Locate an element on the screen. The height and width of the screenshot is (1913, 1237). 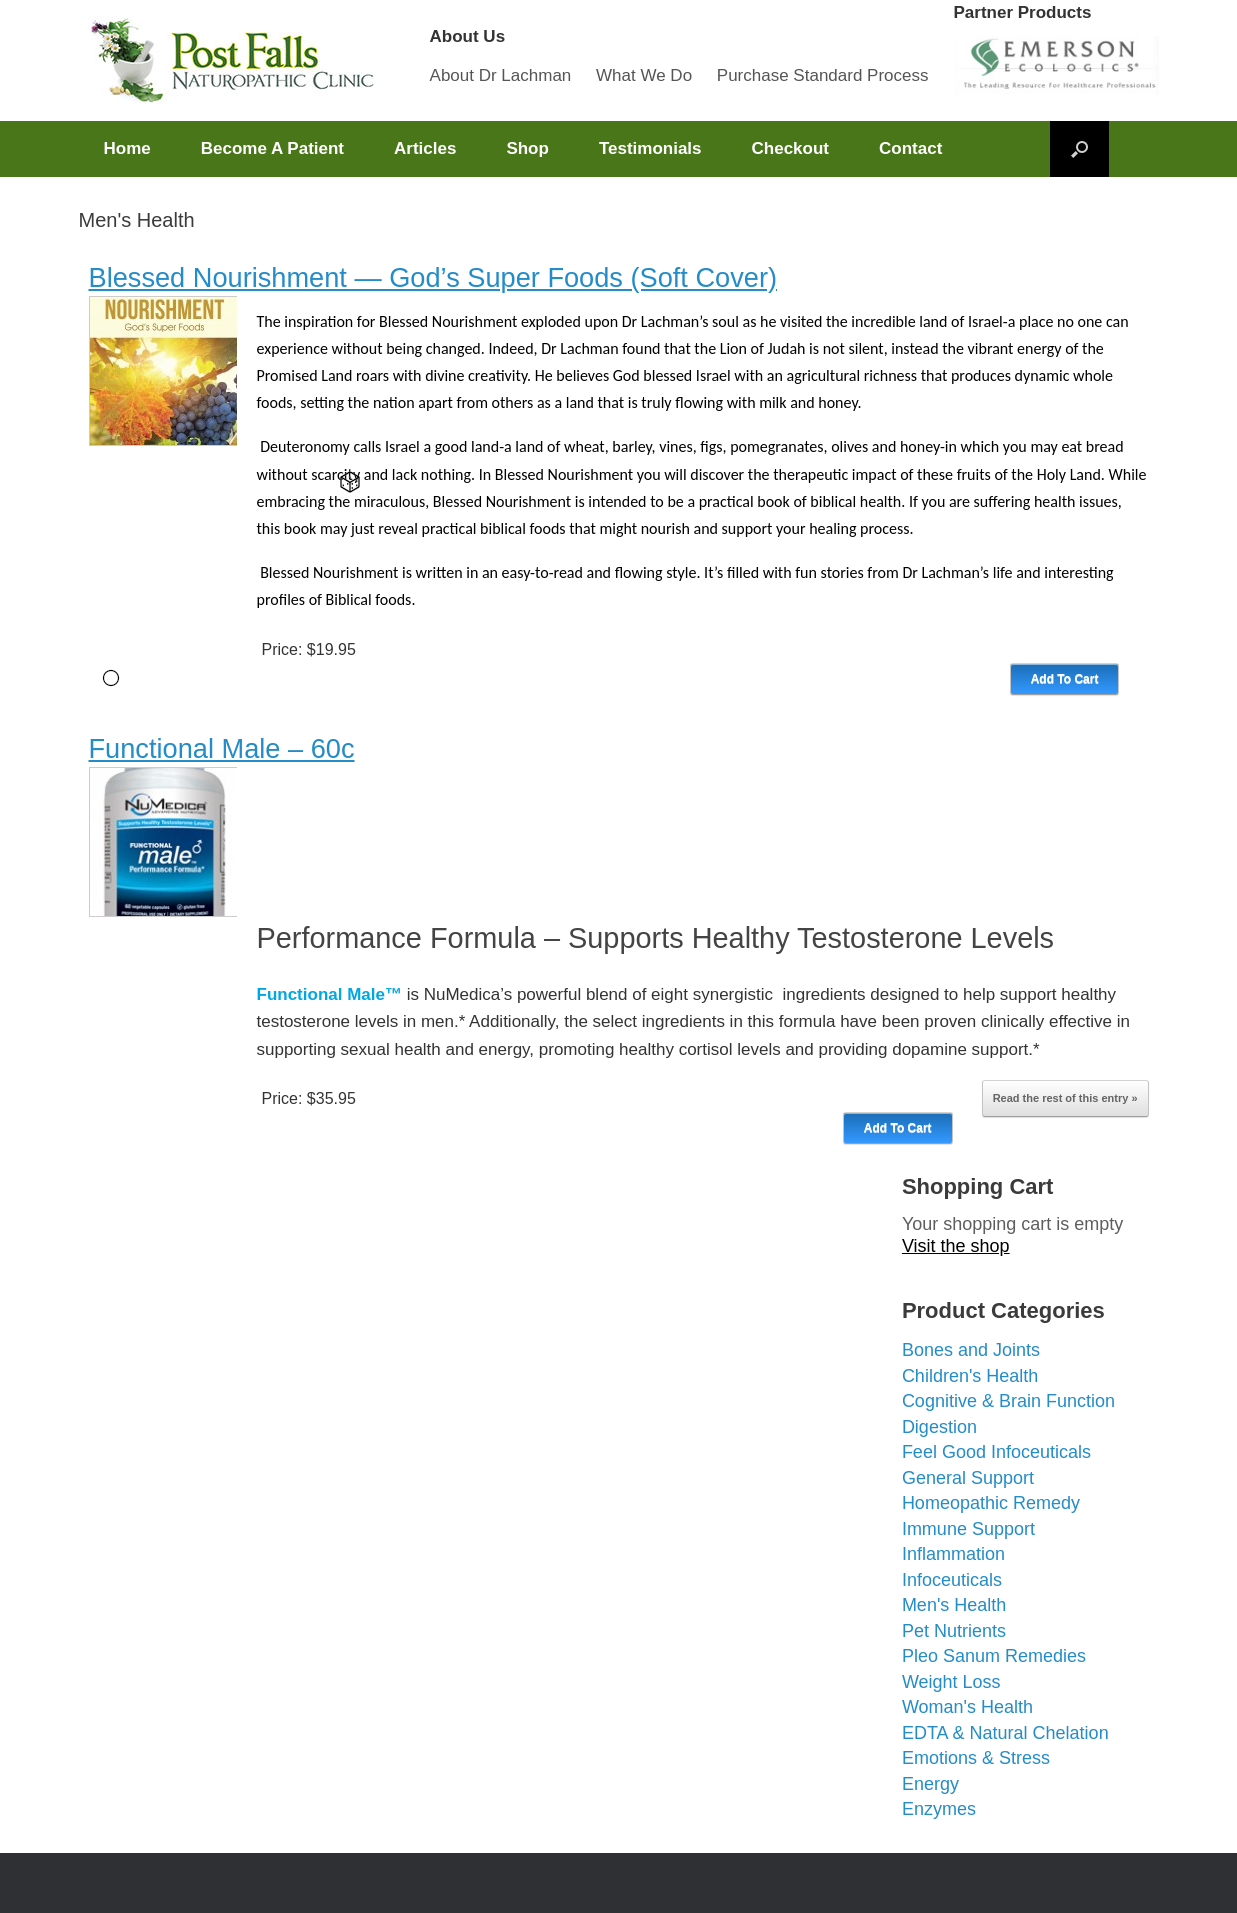
randomize or shuffle content is located at coordinates (350, 482).